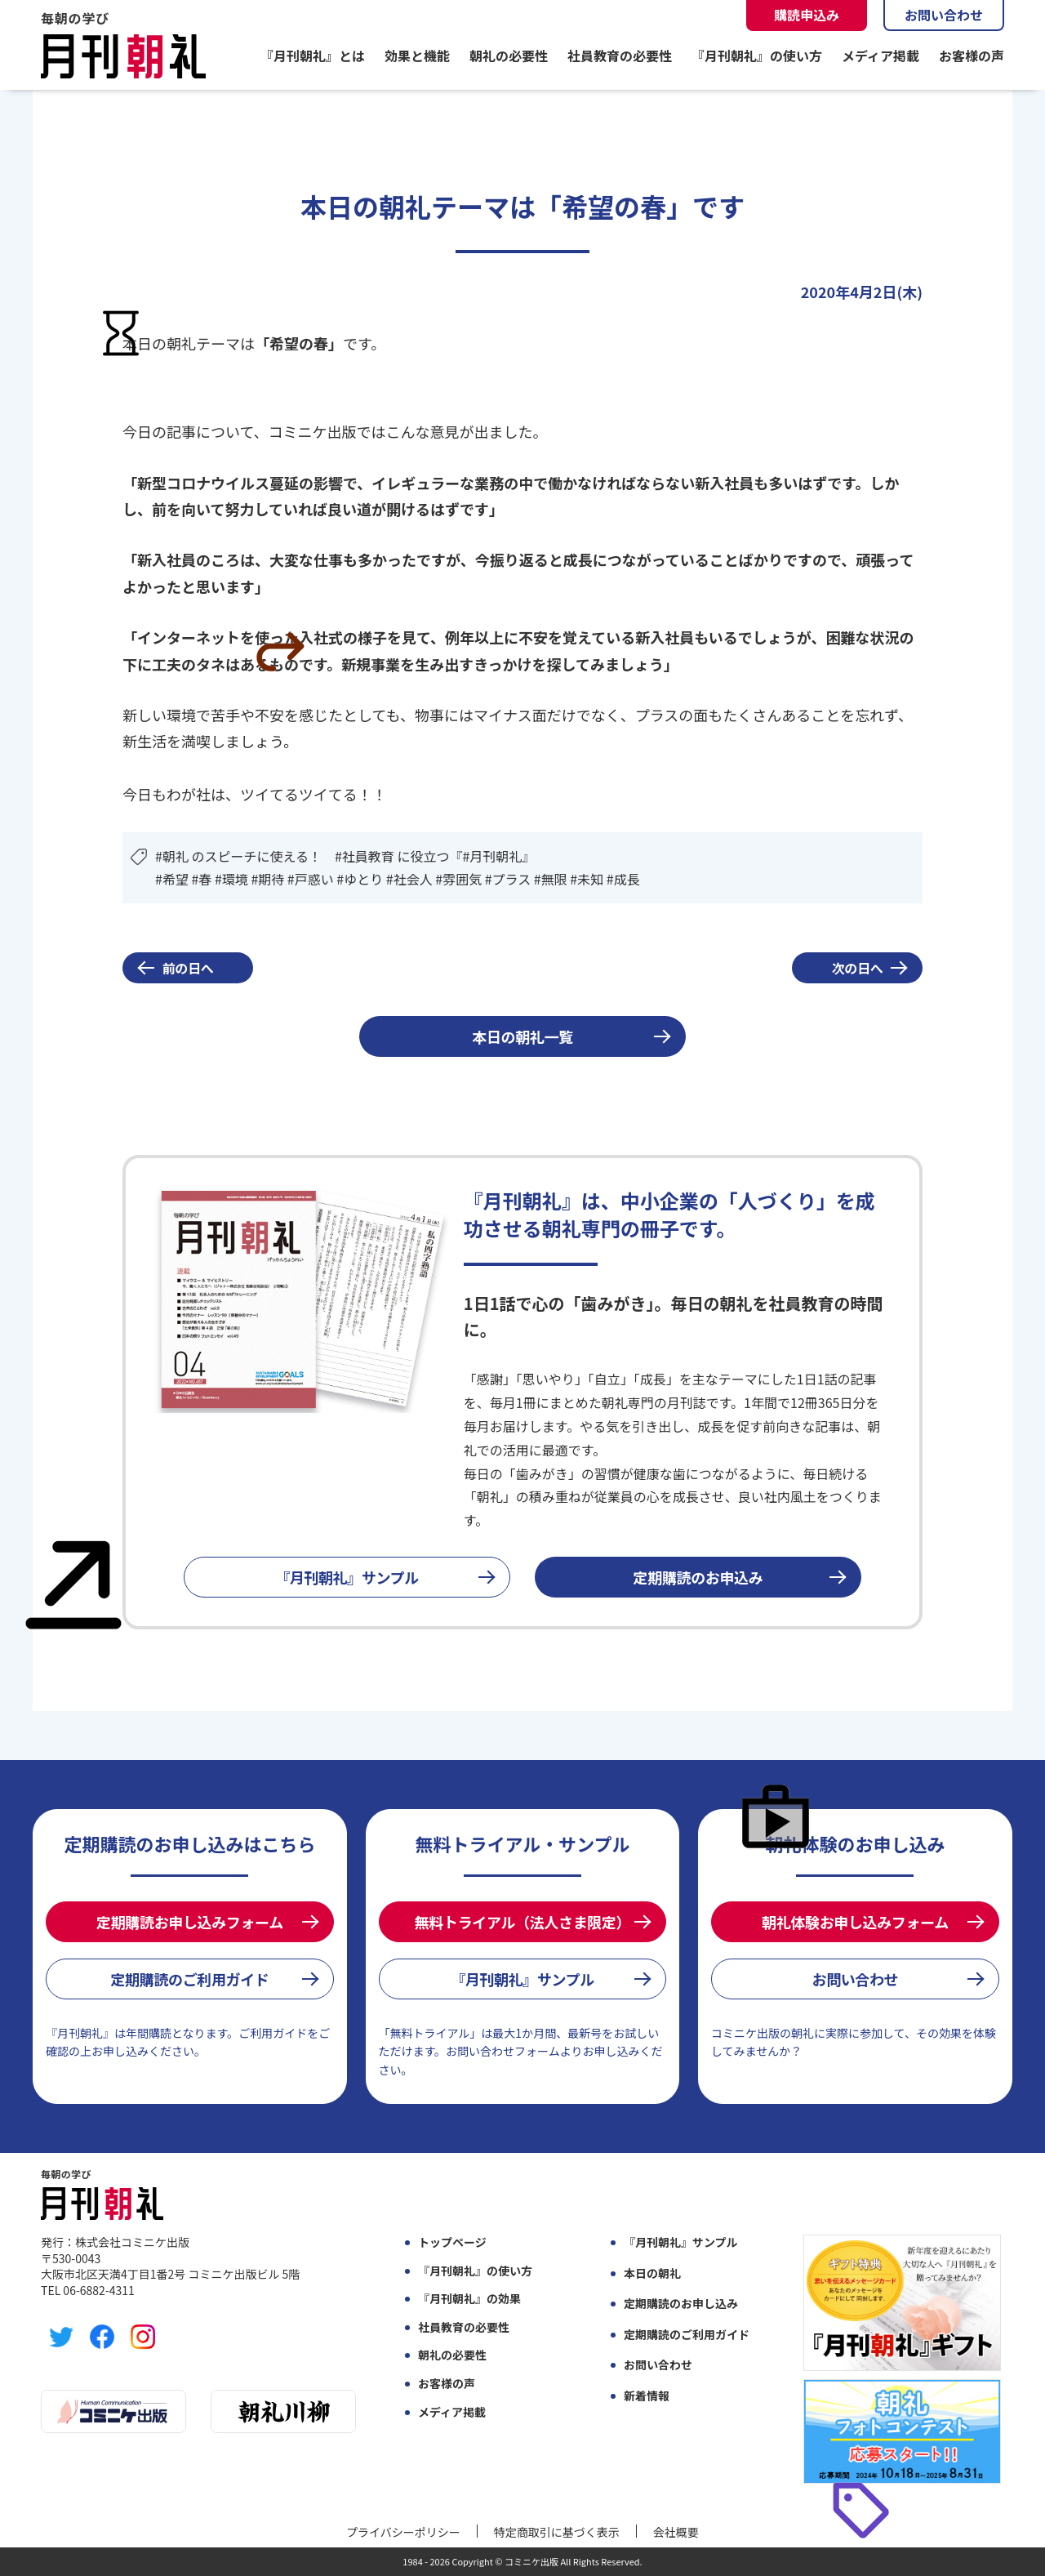  I want to click on open link in new window or tab, so click(73, 1581).